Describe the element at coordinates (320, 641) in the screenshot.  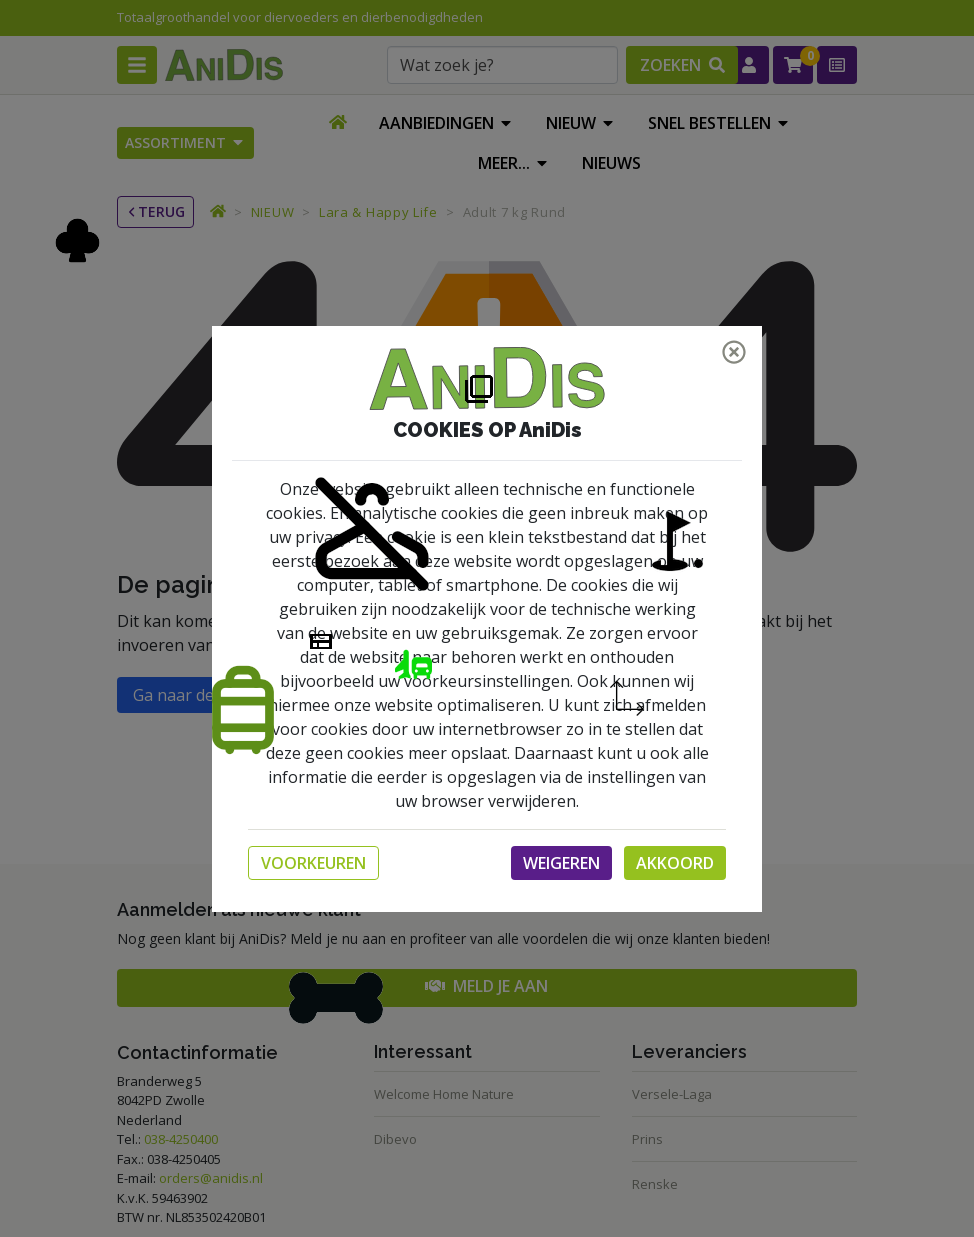
I see `switch to compact view layout` at that location.